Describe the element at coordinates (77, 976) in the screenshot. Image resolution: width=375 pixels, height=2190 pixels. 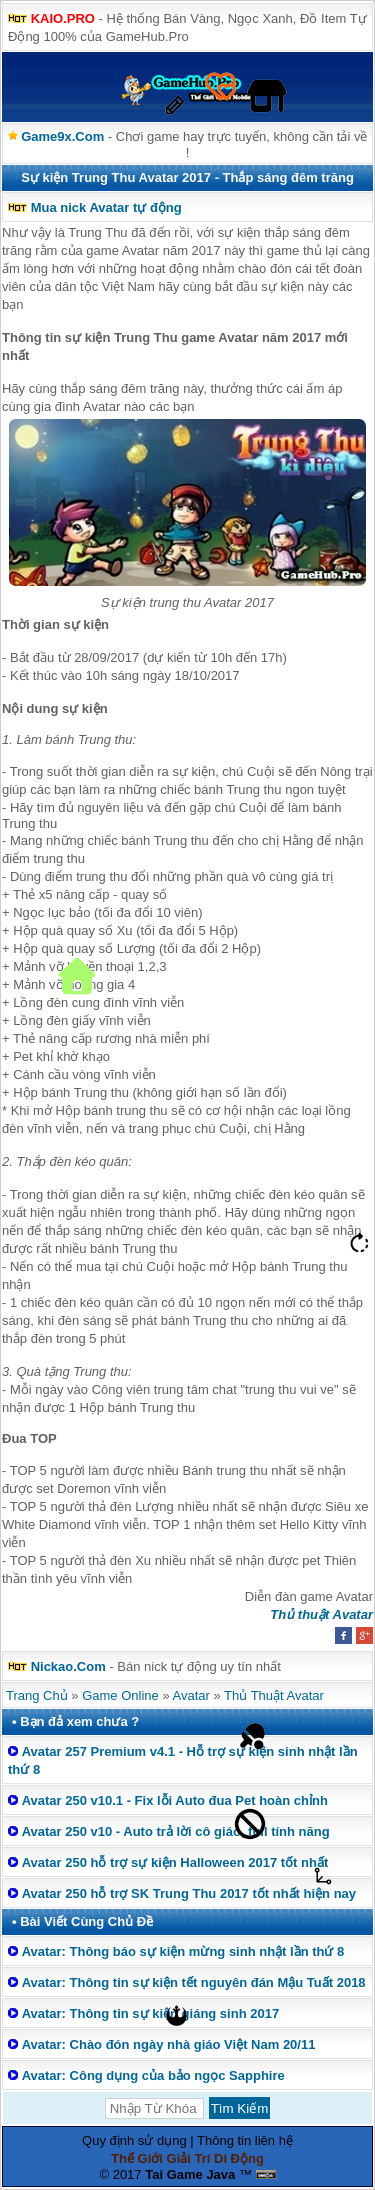
I see `navigate to home screen` at that location.